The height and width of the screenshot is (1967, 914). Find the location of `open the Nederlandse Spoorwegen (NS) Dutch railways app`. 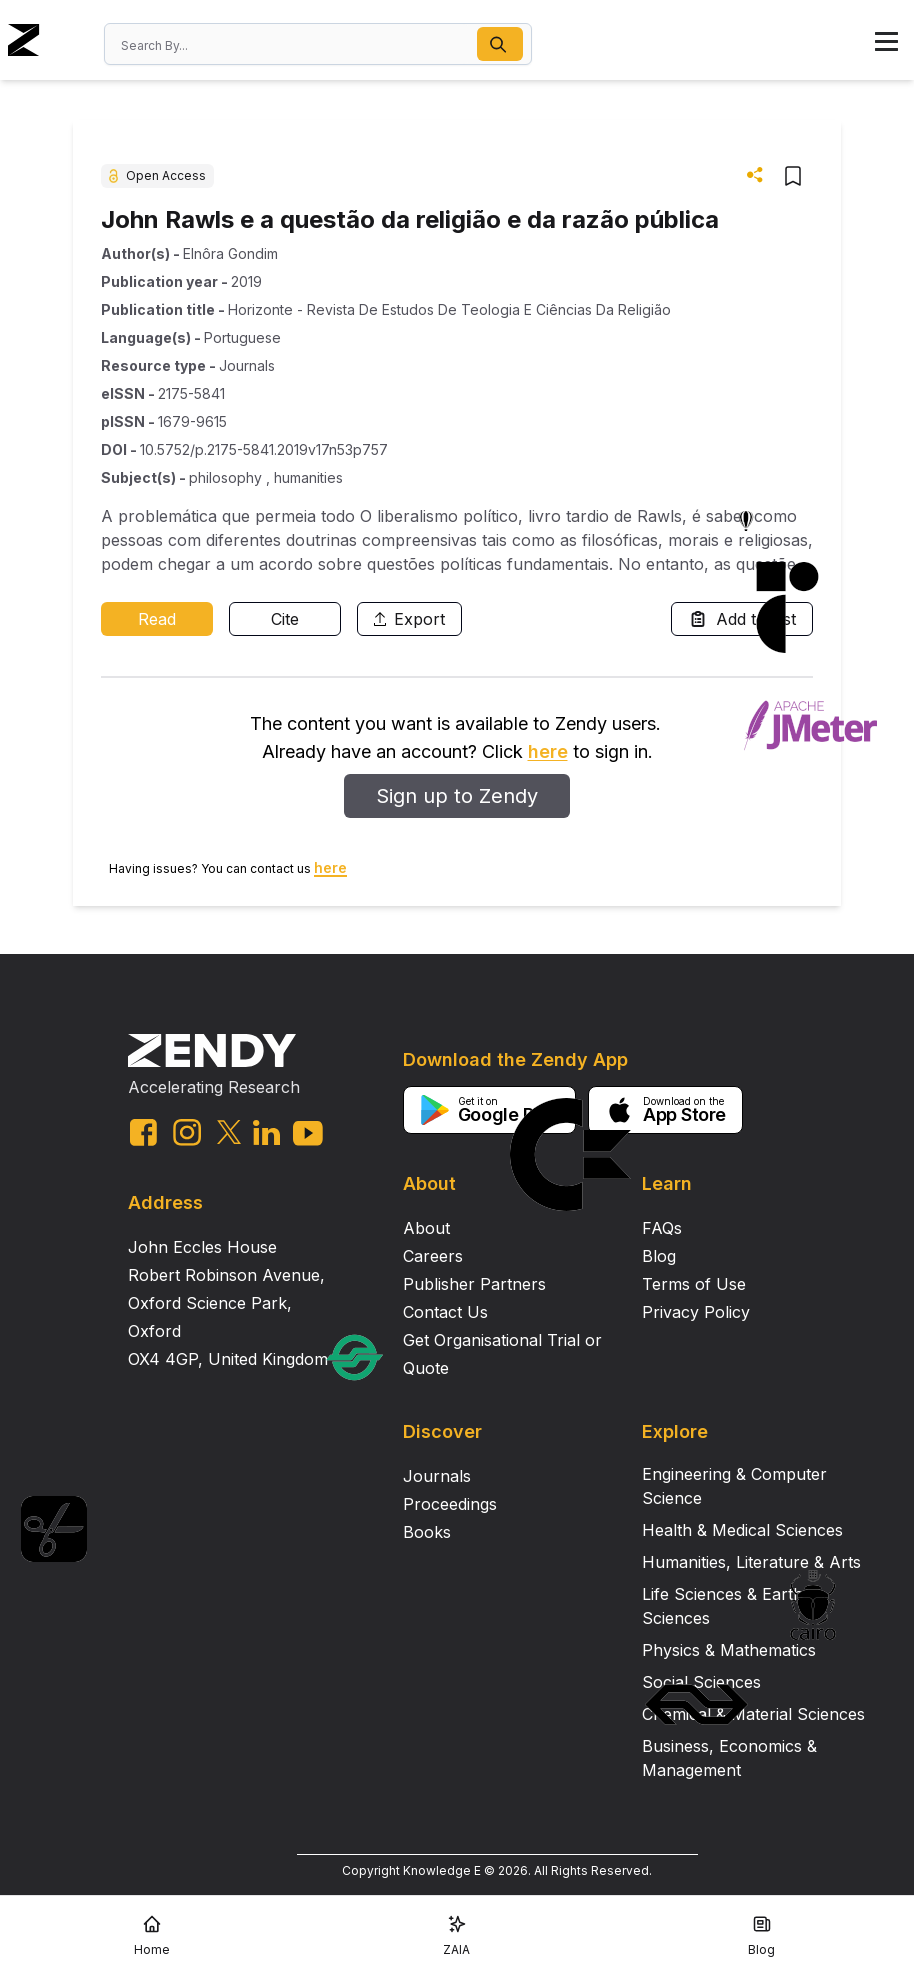

open the Nederlandse Spoorwegen (NS) Dutch railways app is located at coordinates (696, 1704).